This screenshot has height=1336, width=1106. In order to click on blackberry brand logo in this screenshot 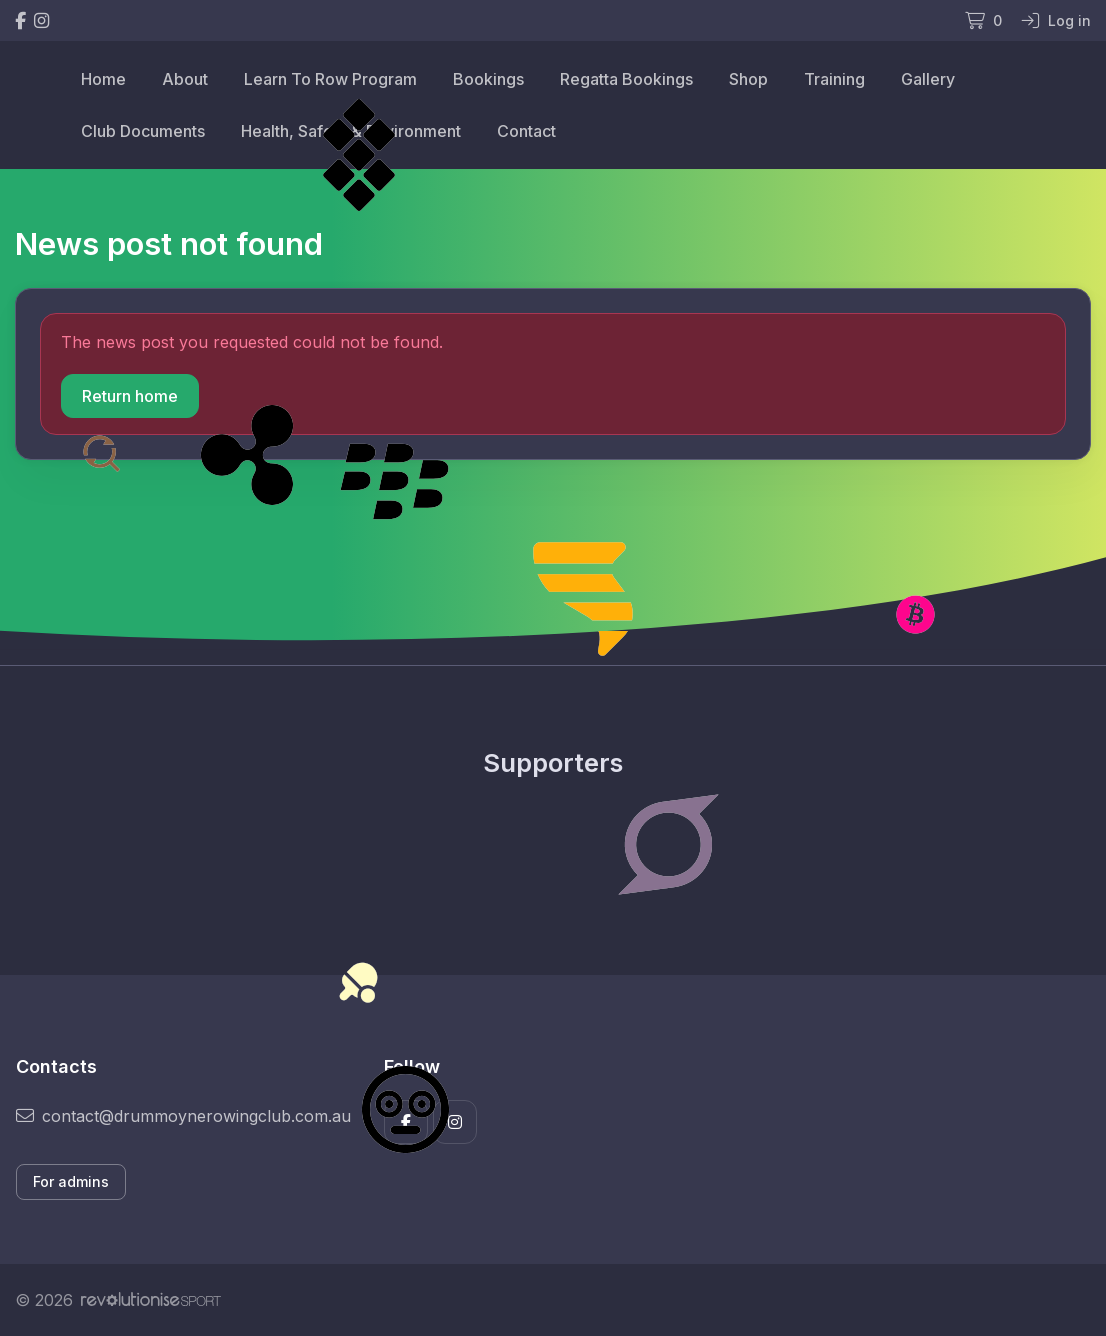, I will do `click(394, 481)`.